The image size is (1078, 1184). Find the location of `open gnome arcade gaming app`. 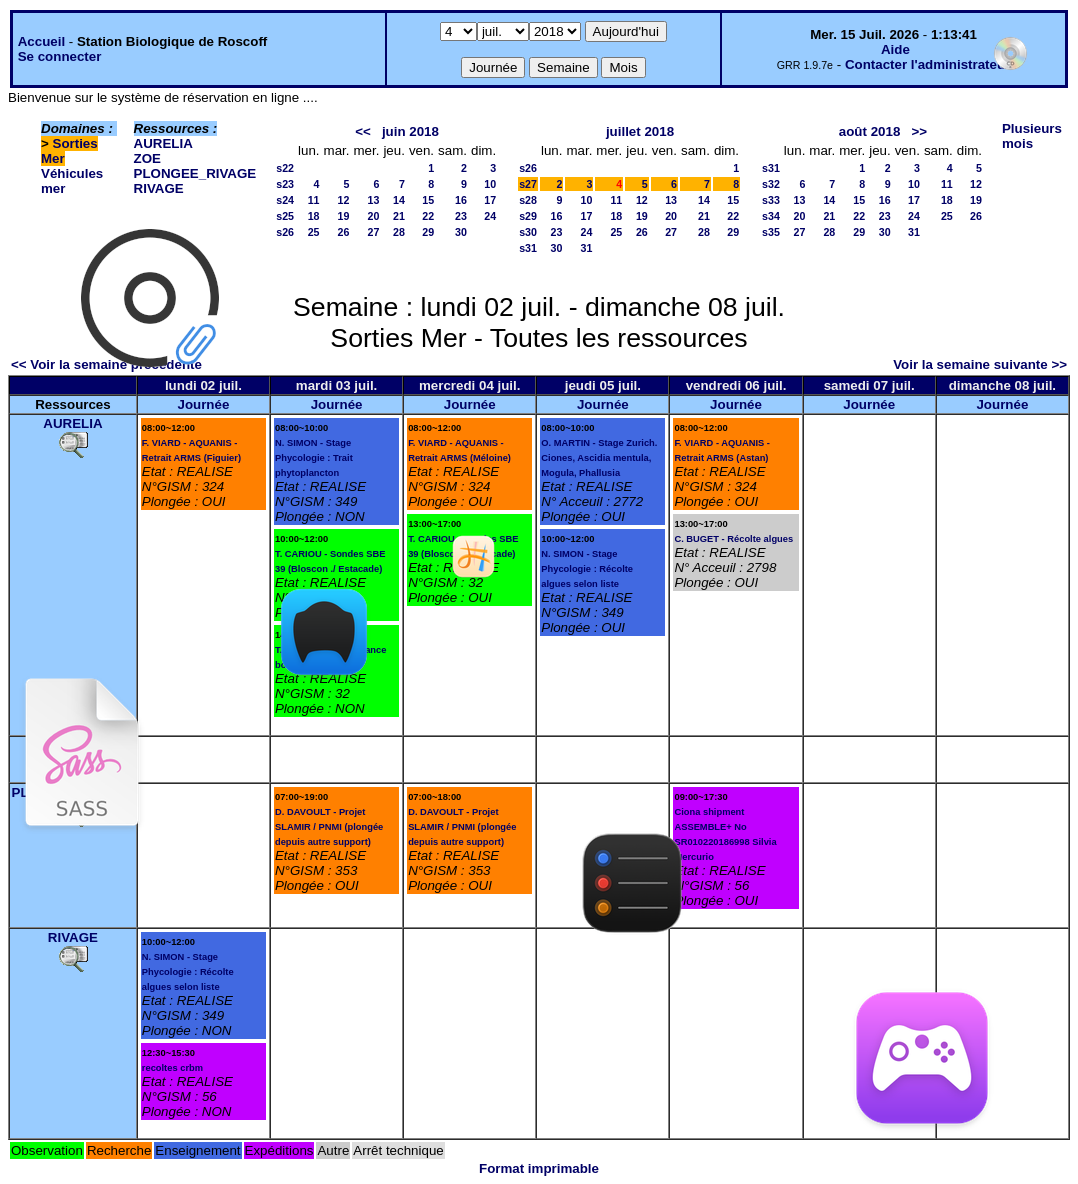

open gnome arcade gaming app is located at coordinates (922, 1058).